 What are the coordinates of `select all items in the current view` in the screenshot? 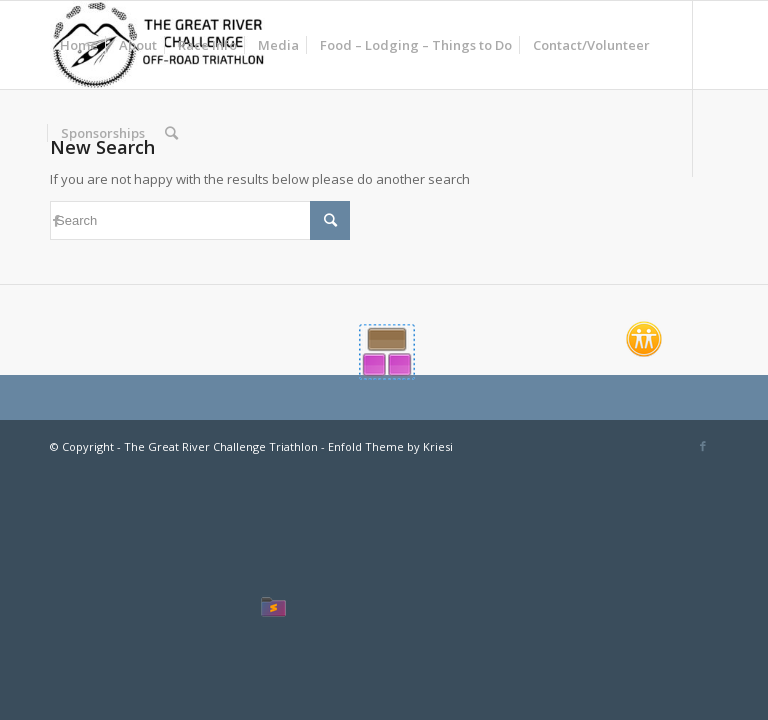 It's located at (387, 352).